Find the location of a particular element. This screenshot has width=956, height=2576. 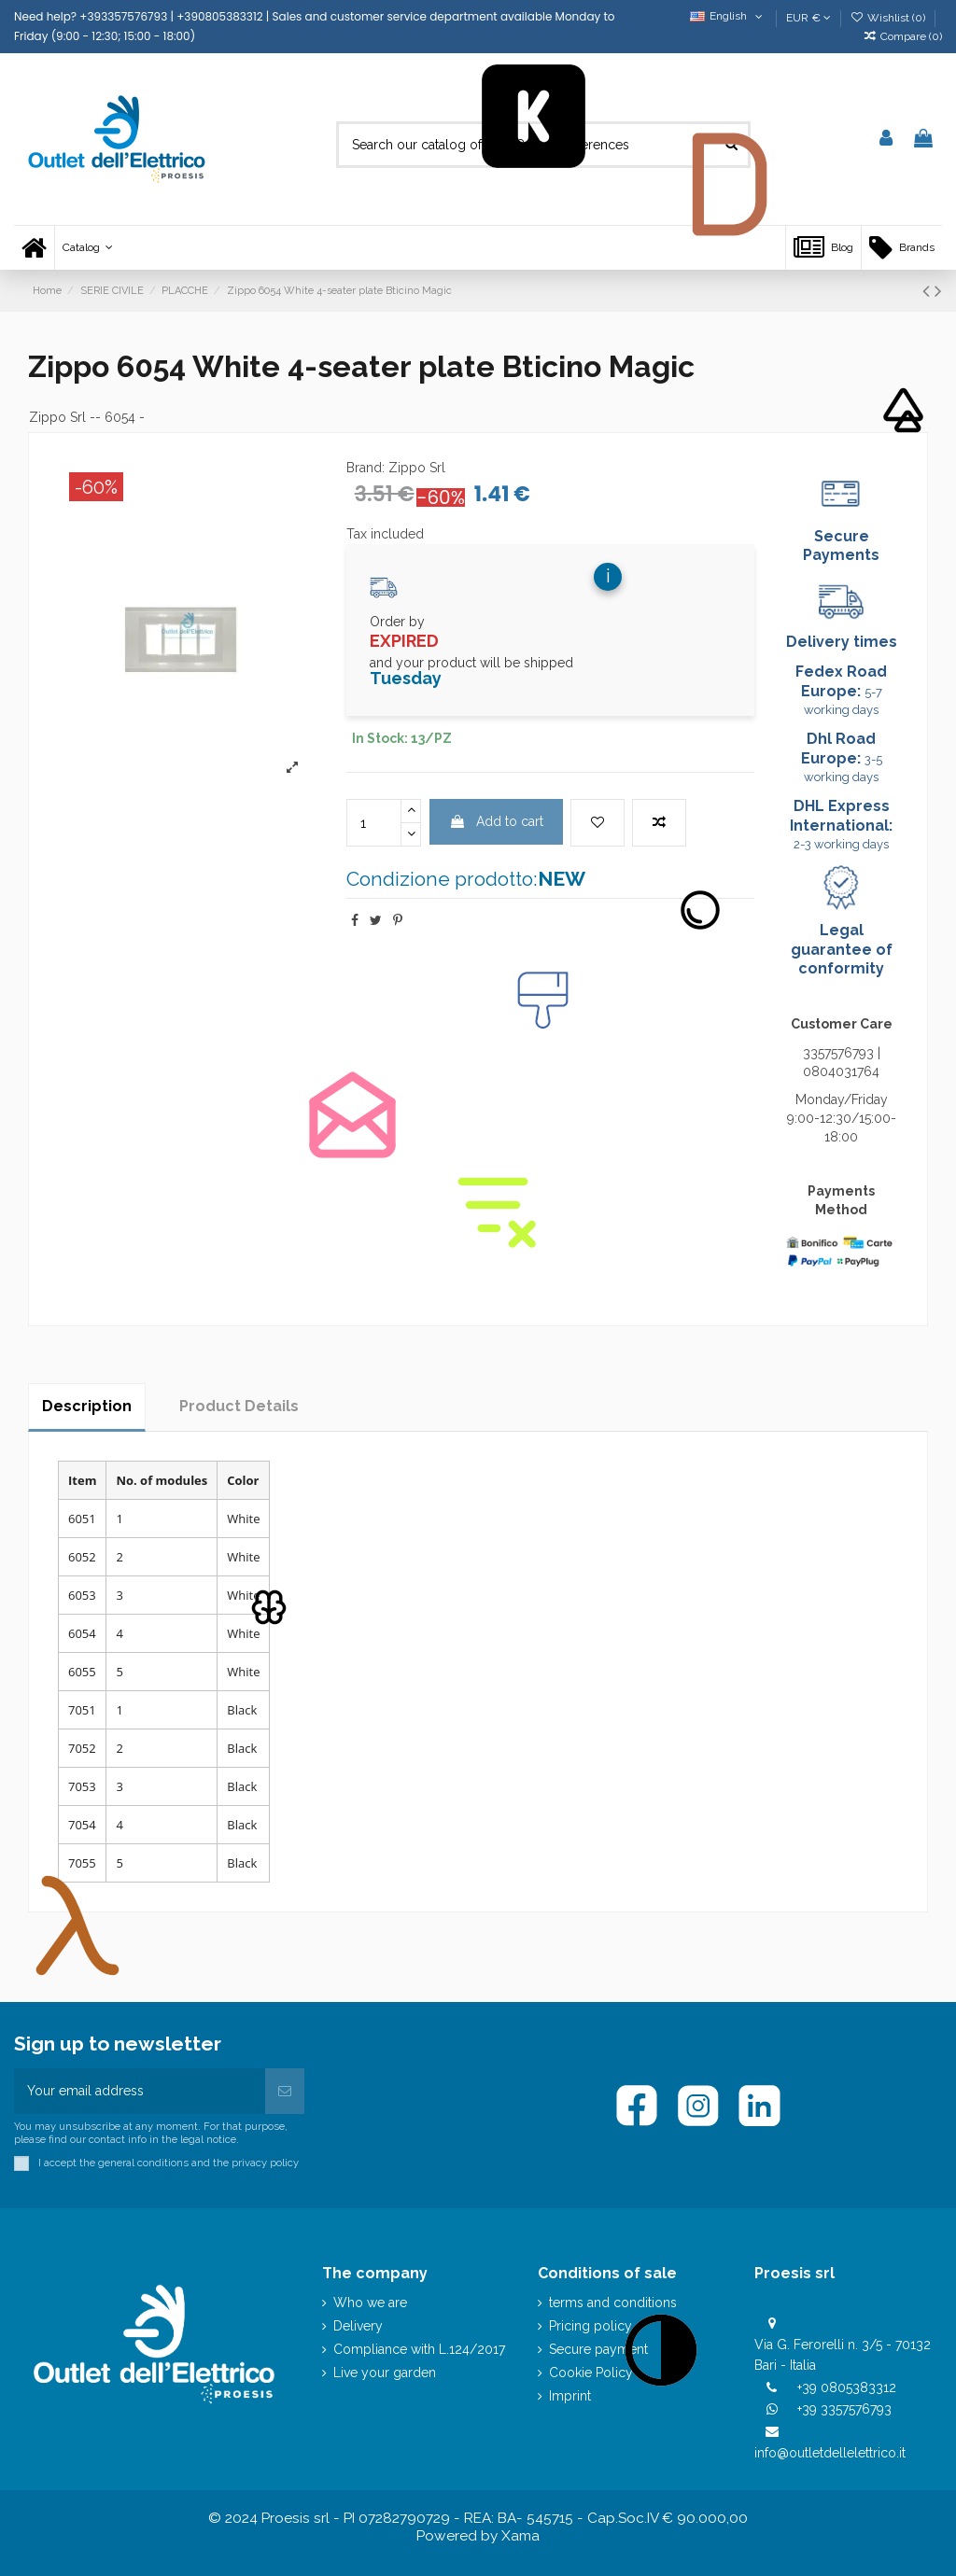

clear all active filters is located at coordinates (493, 1205).